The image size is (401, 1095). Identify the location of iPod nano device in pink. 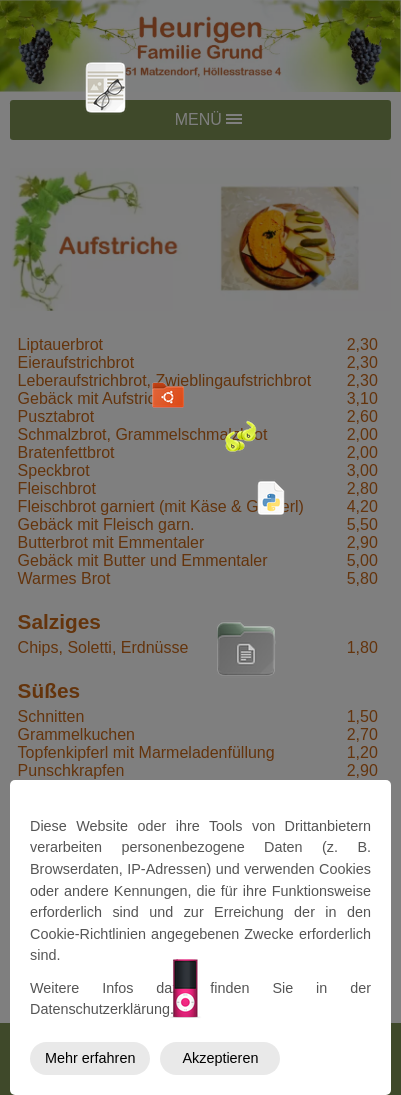
(185, 989).